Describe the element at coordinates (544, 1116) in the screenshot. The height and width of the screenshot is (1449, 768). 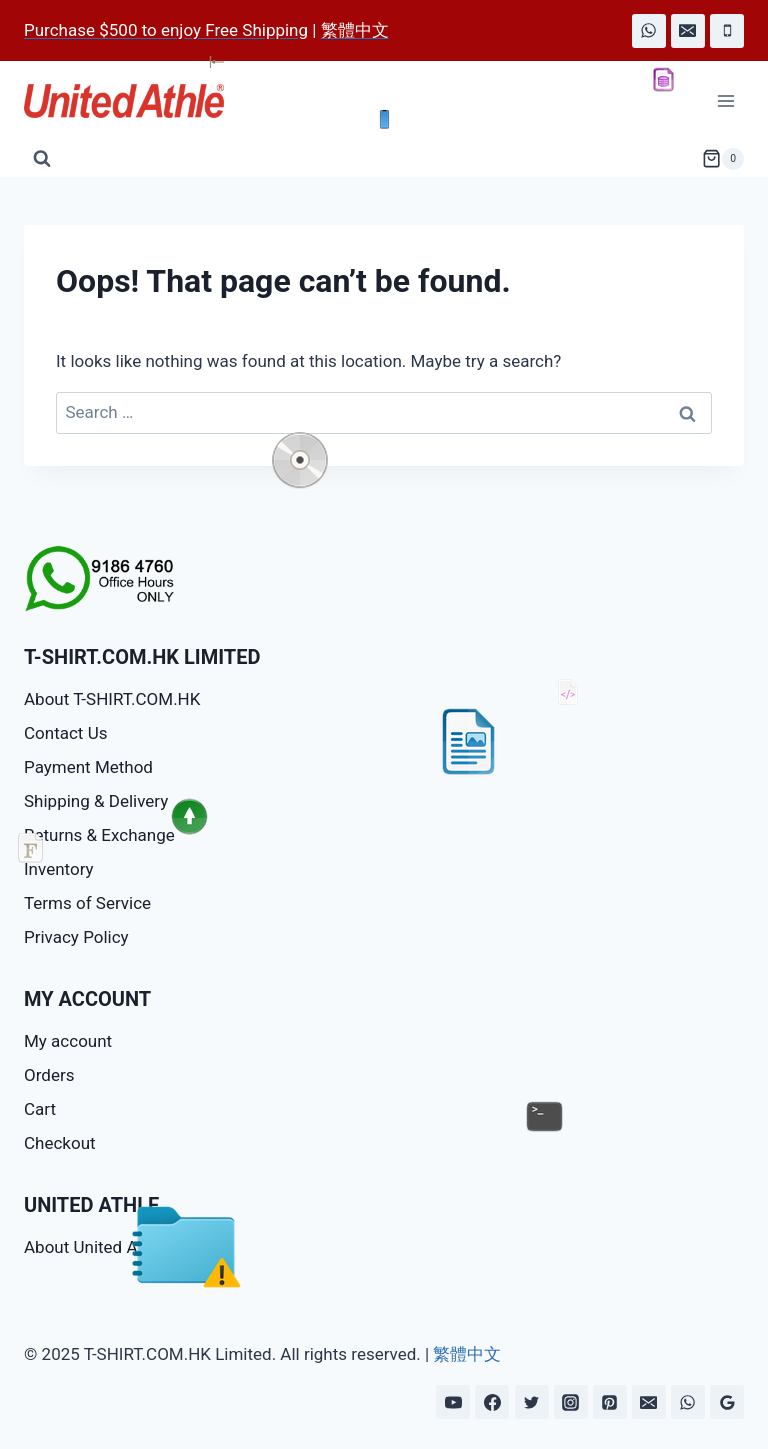
I see `open the terminal application` at that location.